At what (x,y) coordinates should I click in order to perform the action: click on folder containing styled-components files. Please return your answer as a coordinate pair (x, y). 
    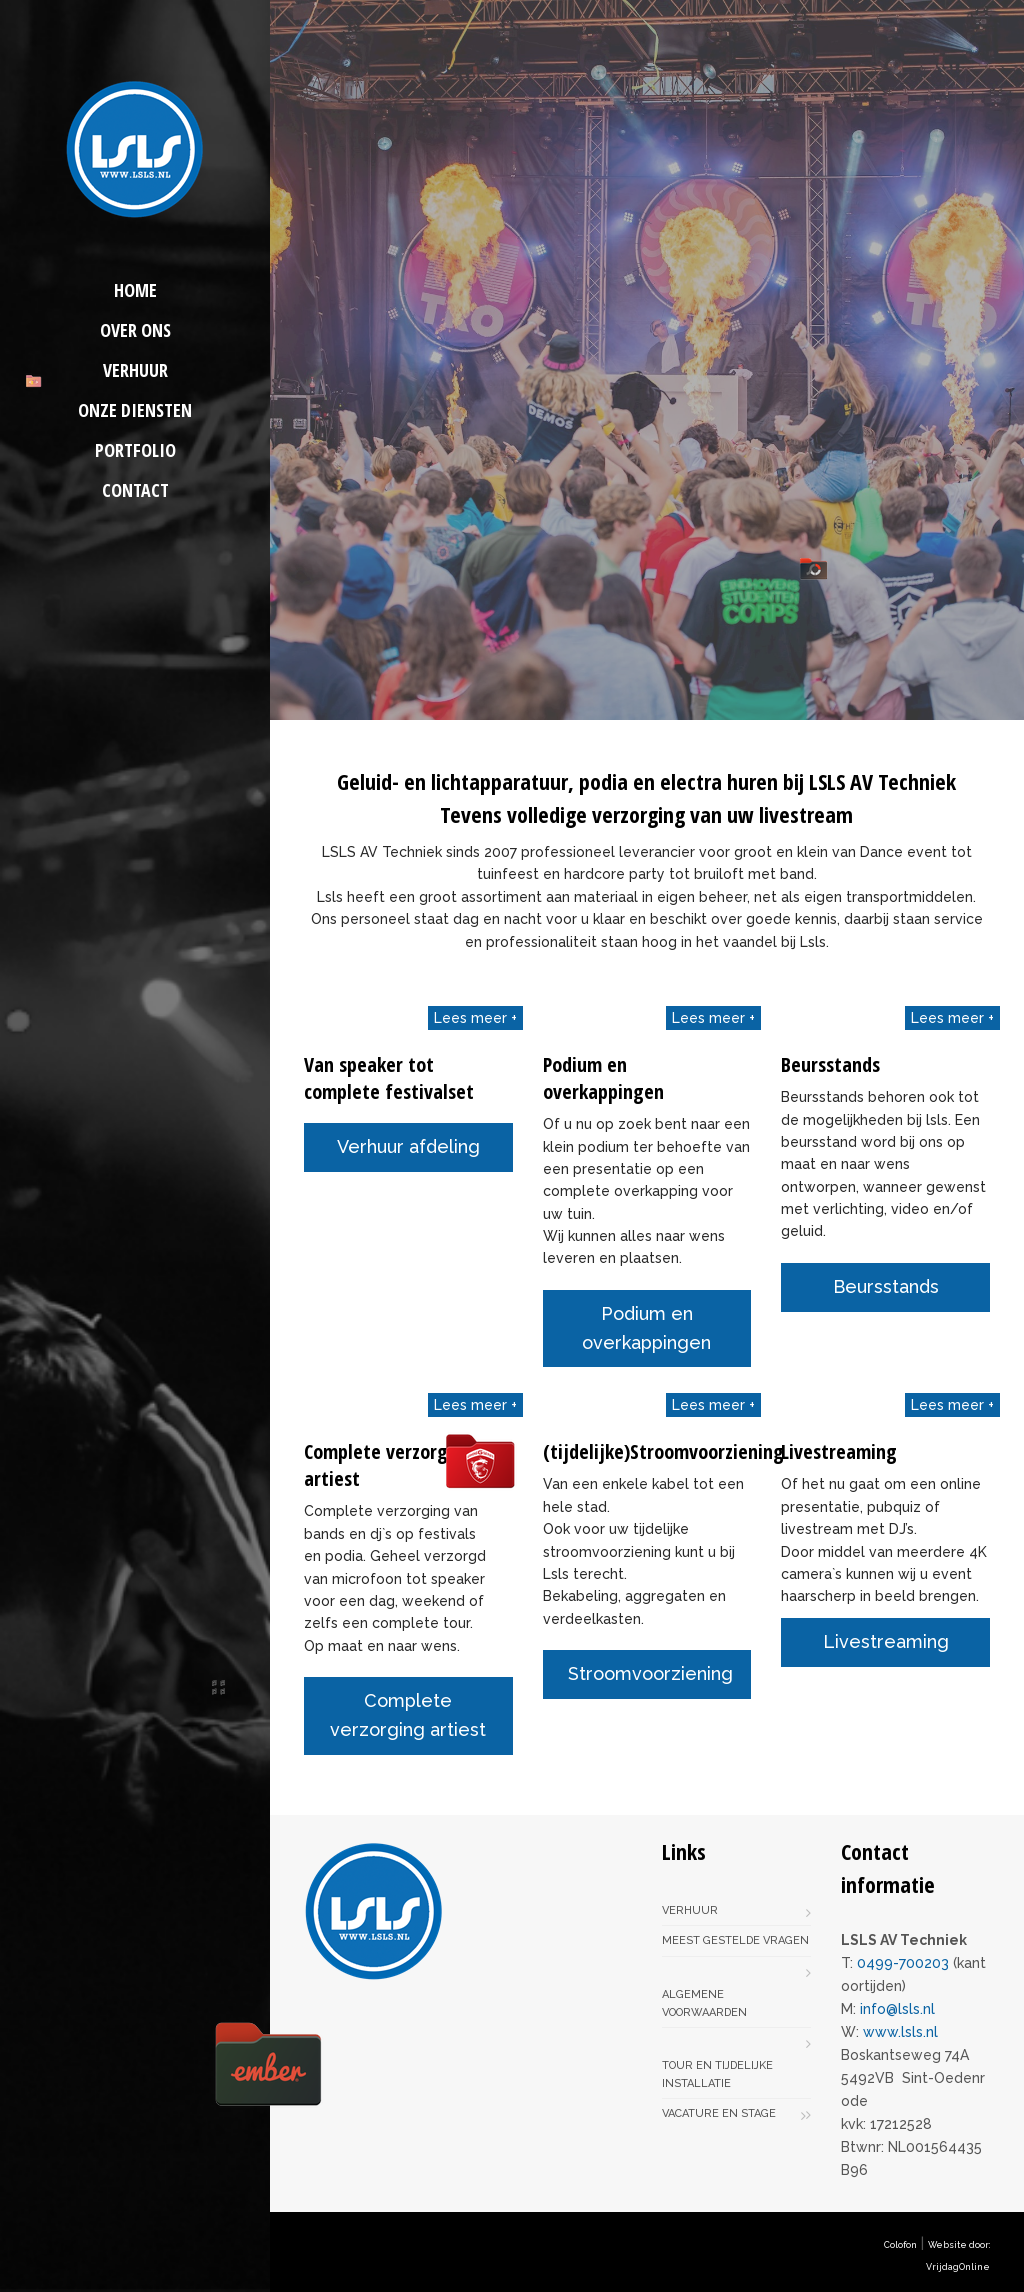
    Looking at the image, I should click on (33, 381).